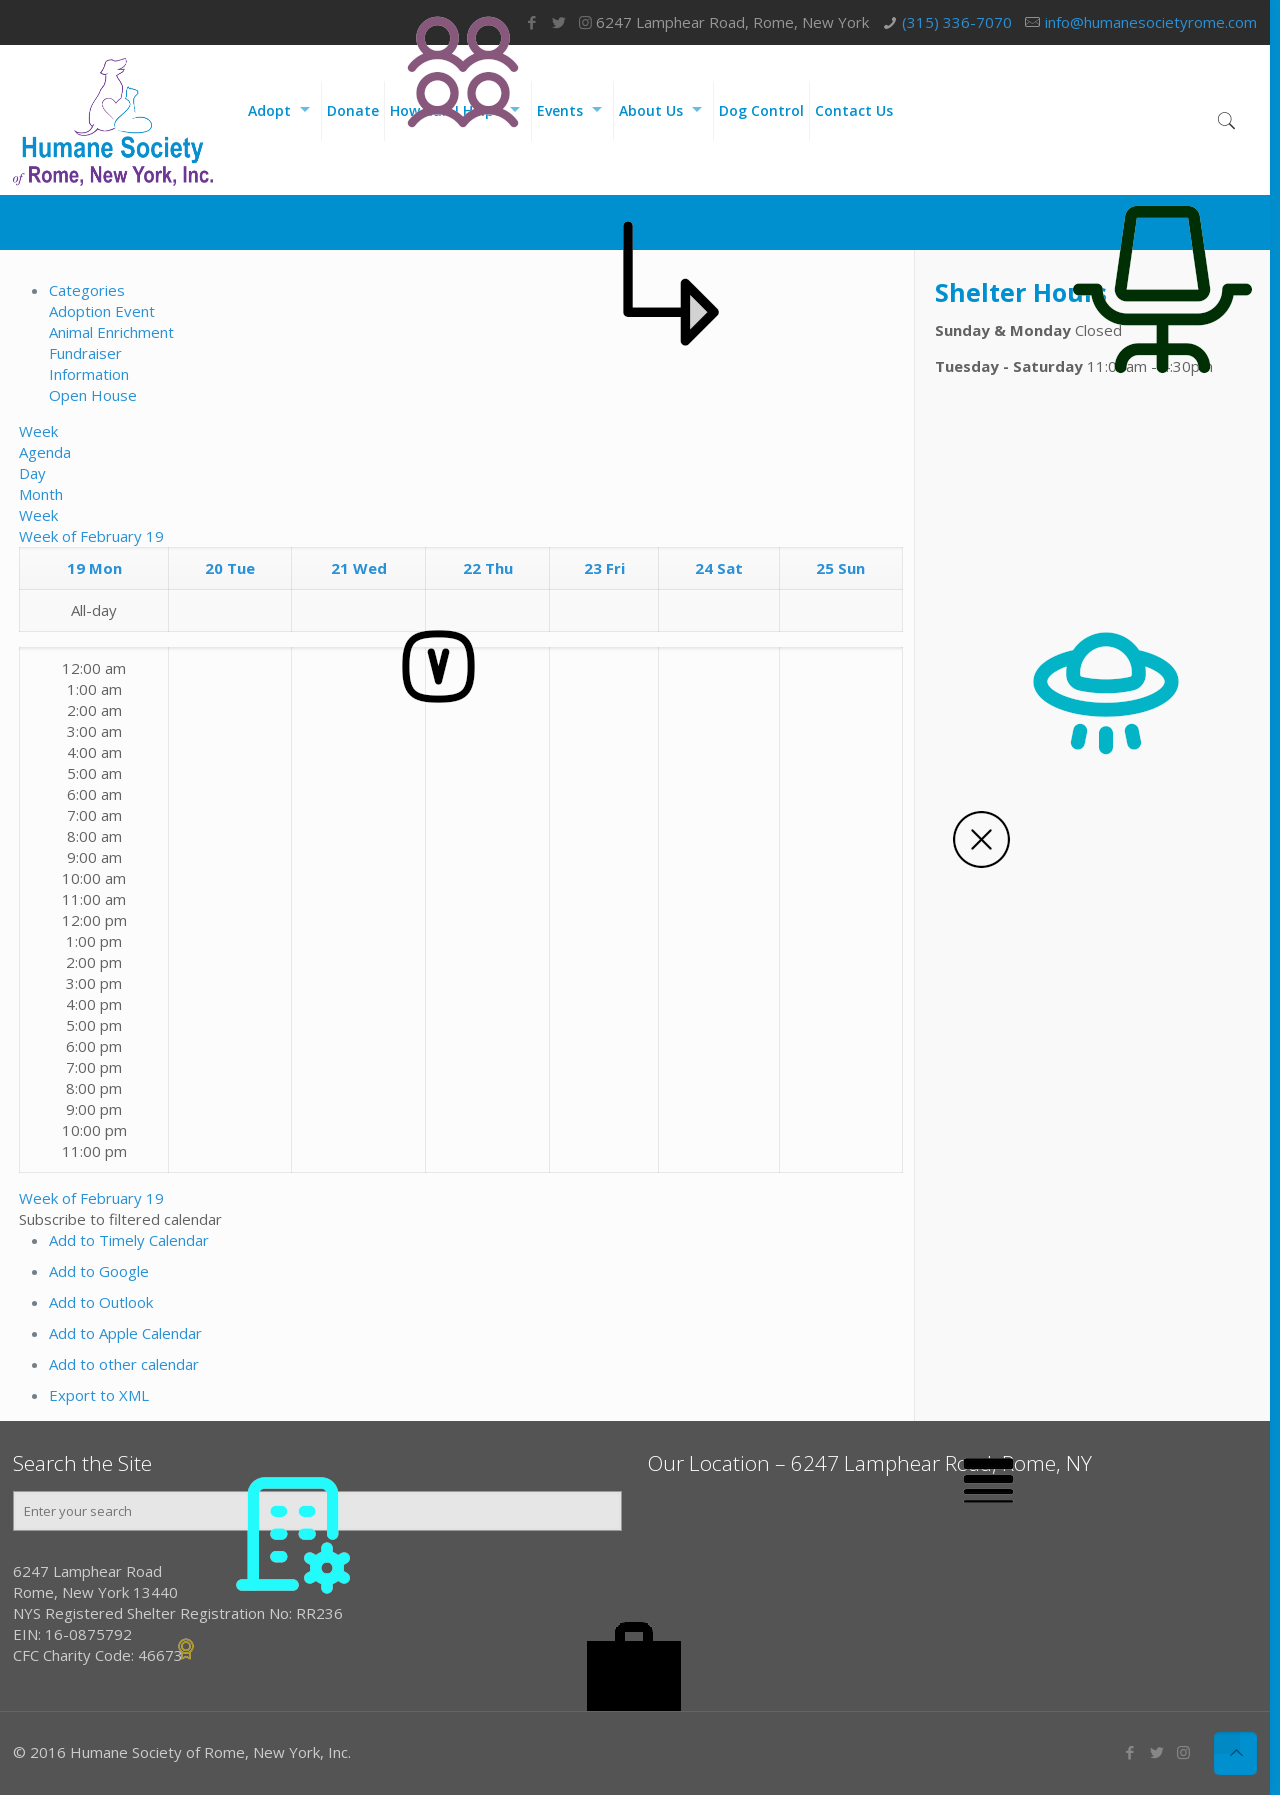 This screenshot has height=1795, width=1280. I want to click on redirect or forward content to another destination, so click(661, 283).